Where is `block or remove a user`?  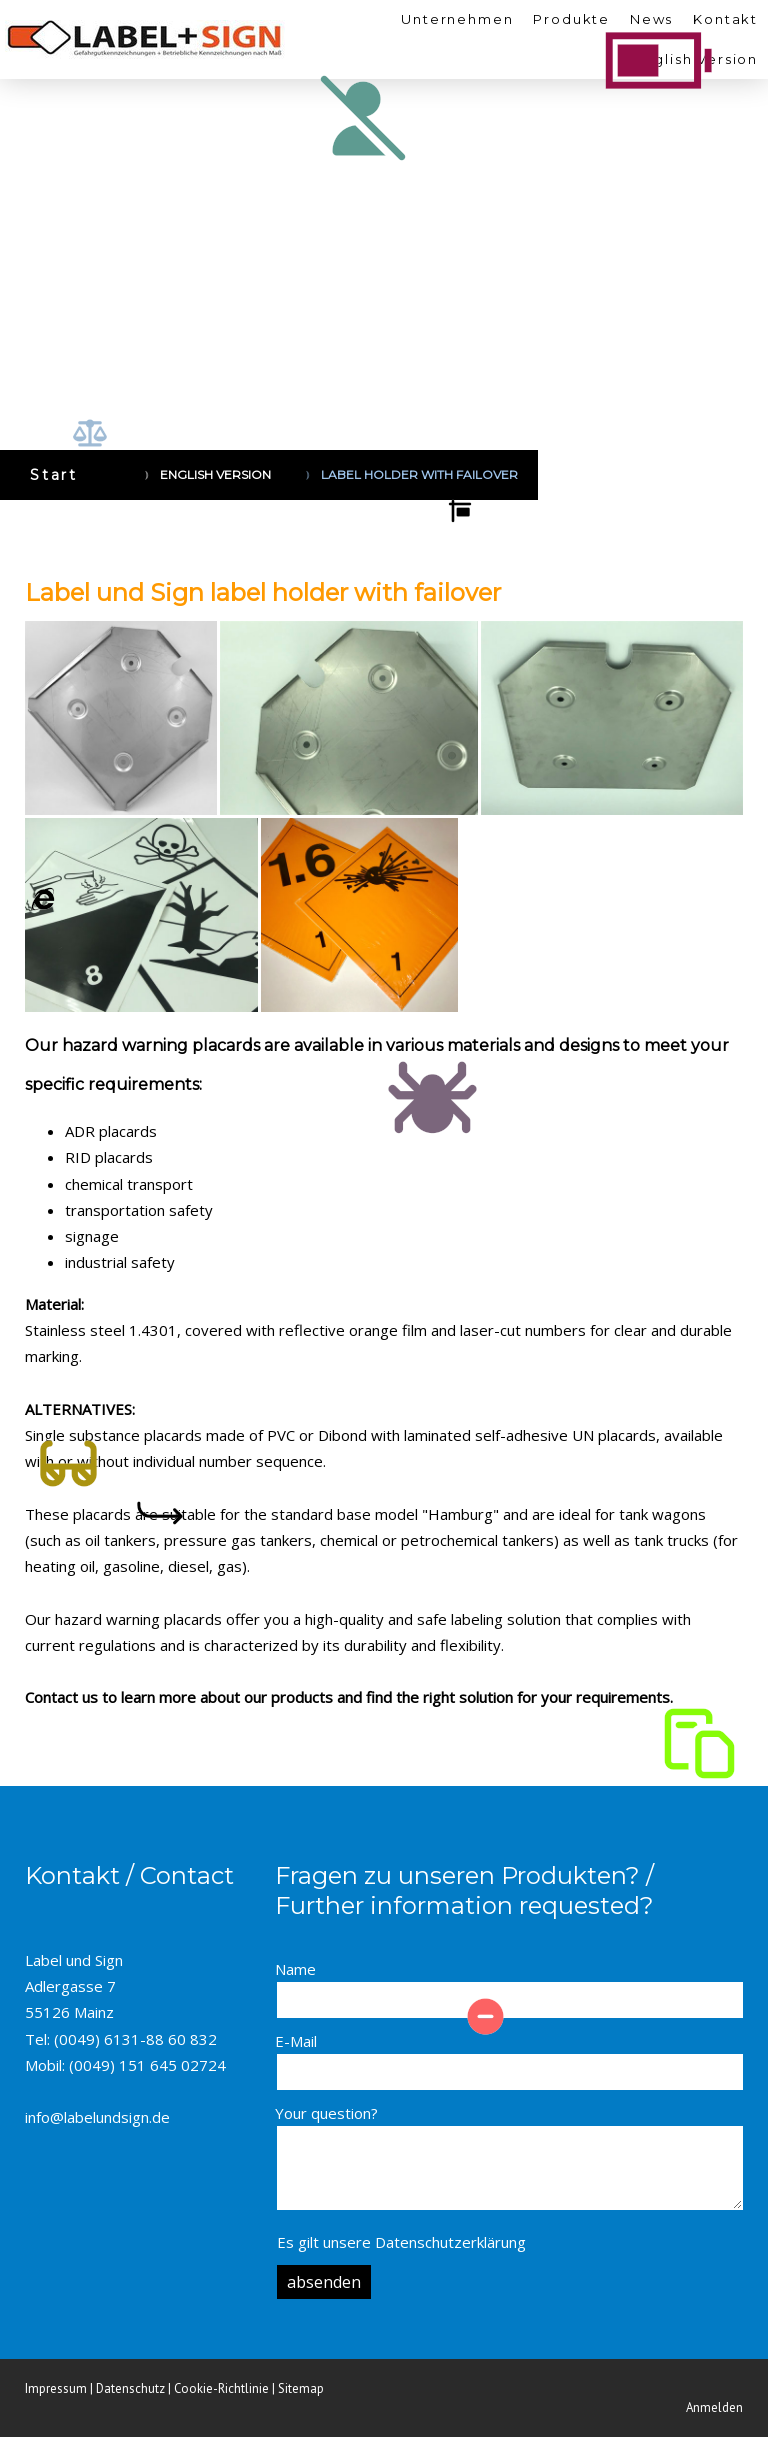
block or remove a user is located at coordinates (363, 118).